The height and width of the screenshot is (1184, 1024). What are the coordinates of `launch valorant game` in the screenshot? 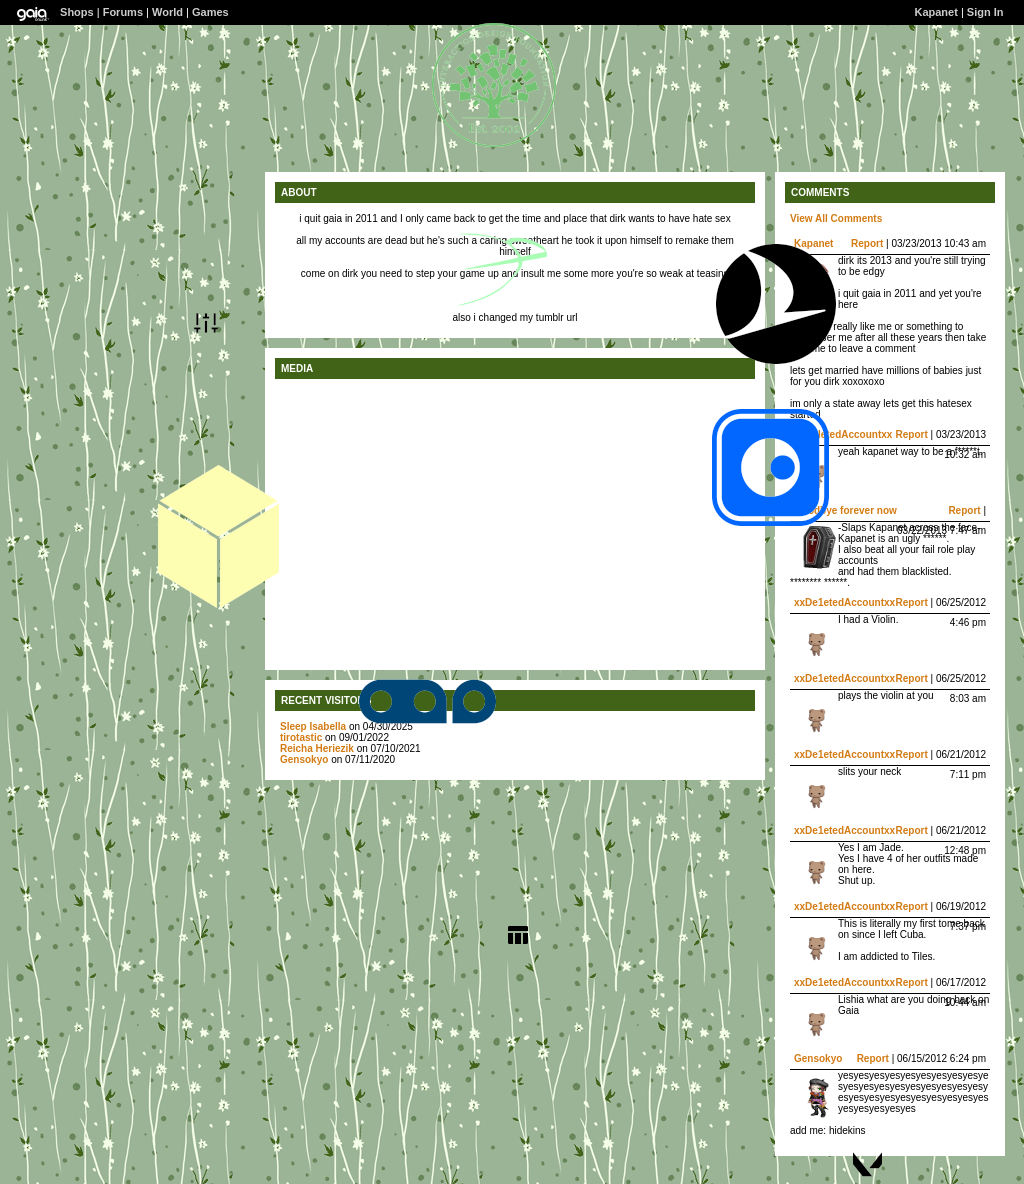 It's located at (867, 1164).